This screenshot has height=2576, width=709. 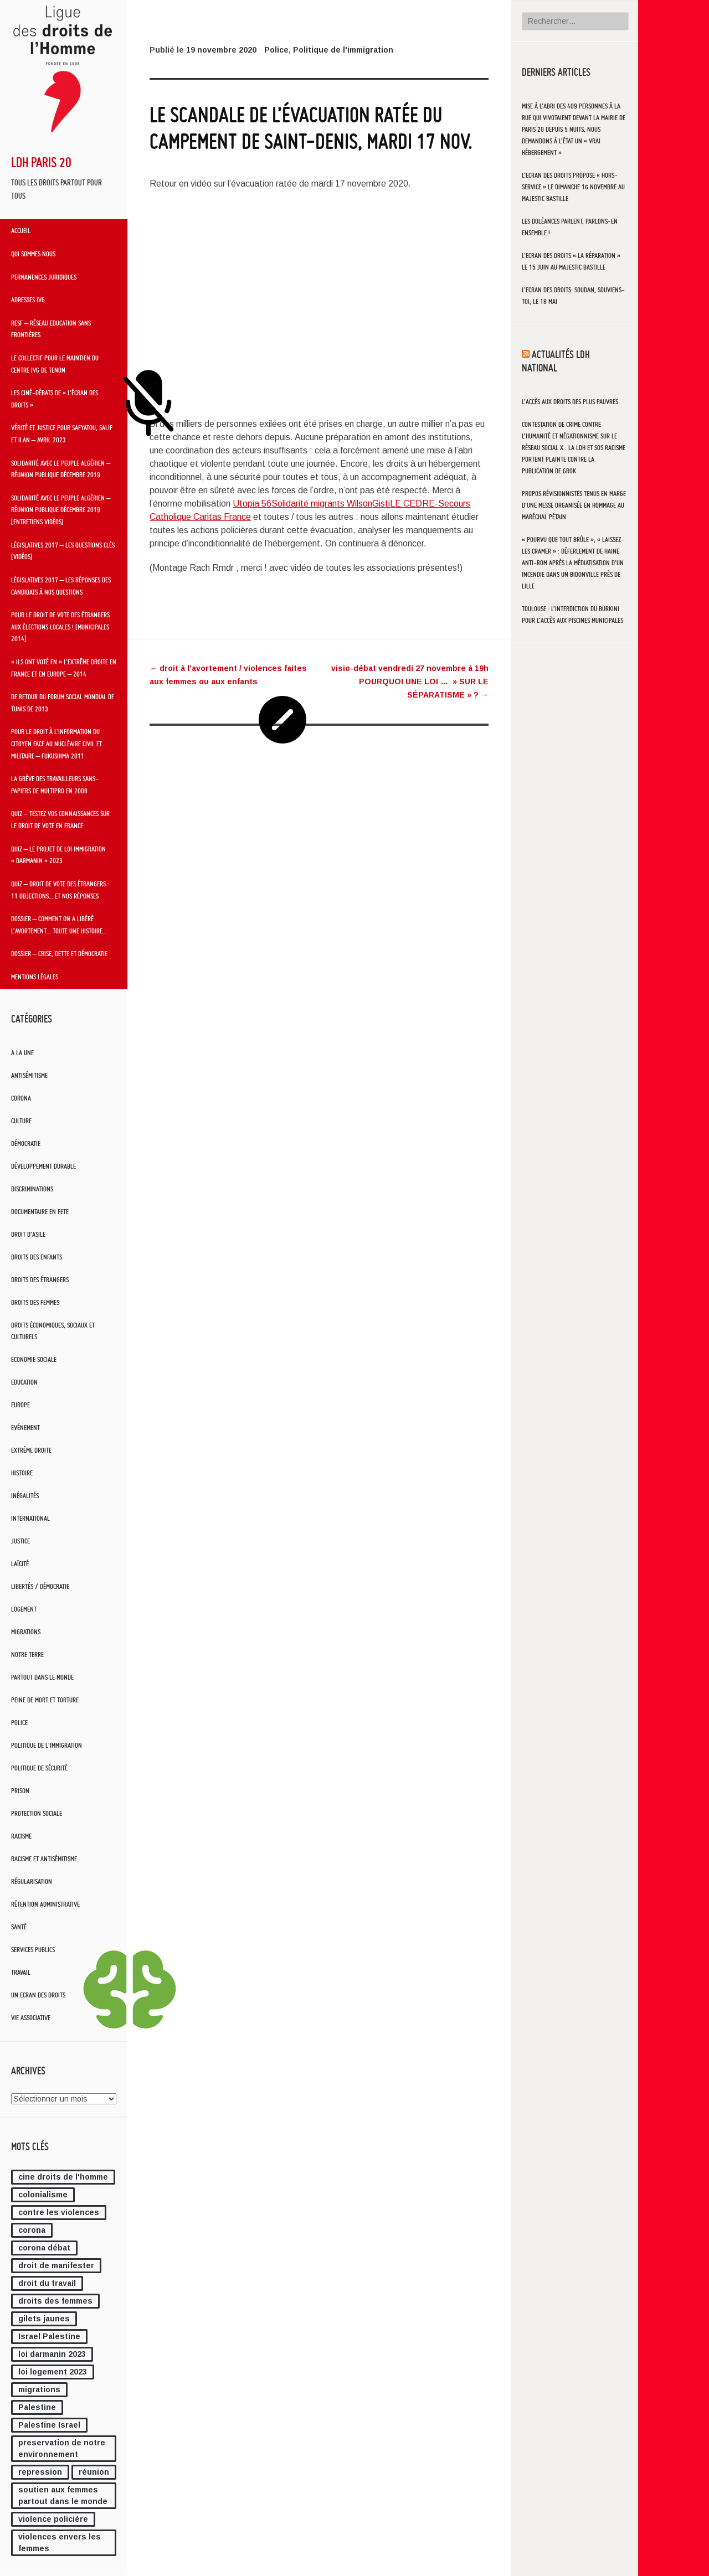 I want to click on skip or bypass a step in a workflow, so click(x=282, y=720).